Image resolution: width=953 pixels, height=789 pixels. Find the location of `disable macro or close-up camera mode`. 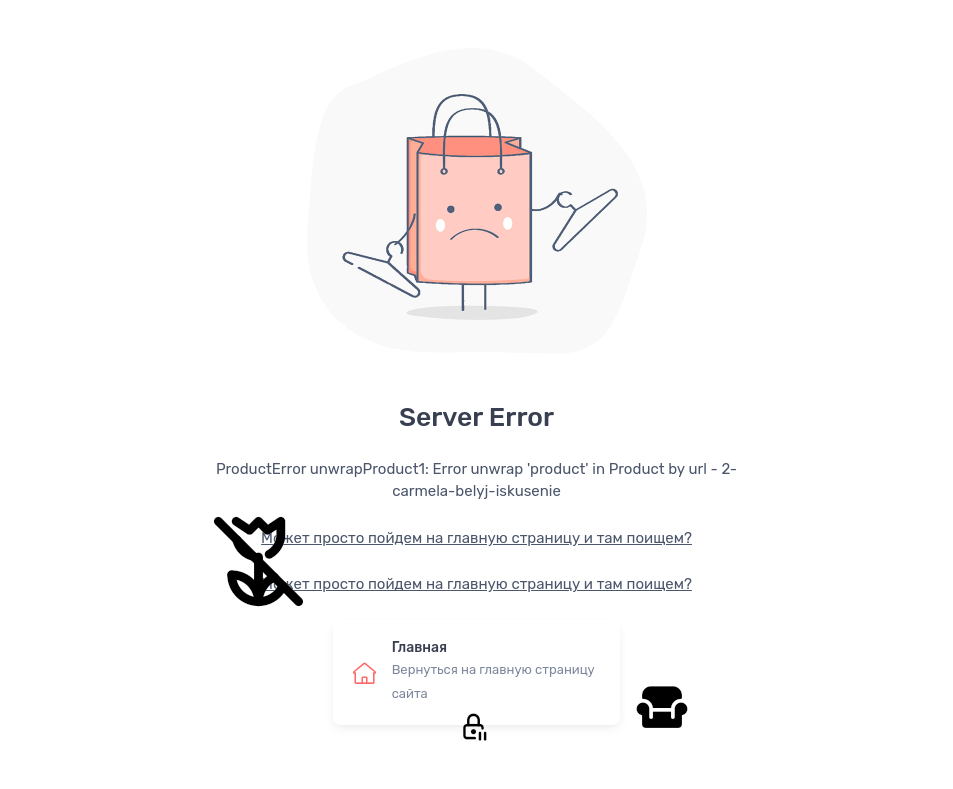

disable macro or close-up camera mode is located at coordinates (258, 561).